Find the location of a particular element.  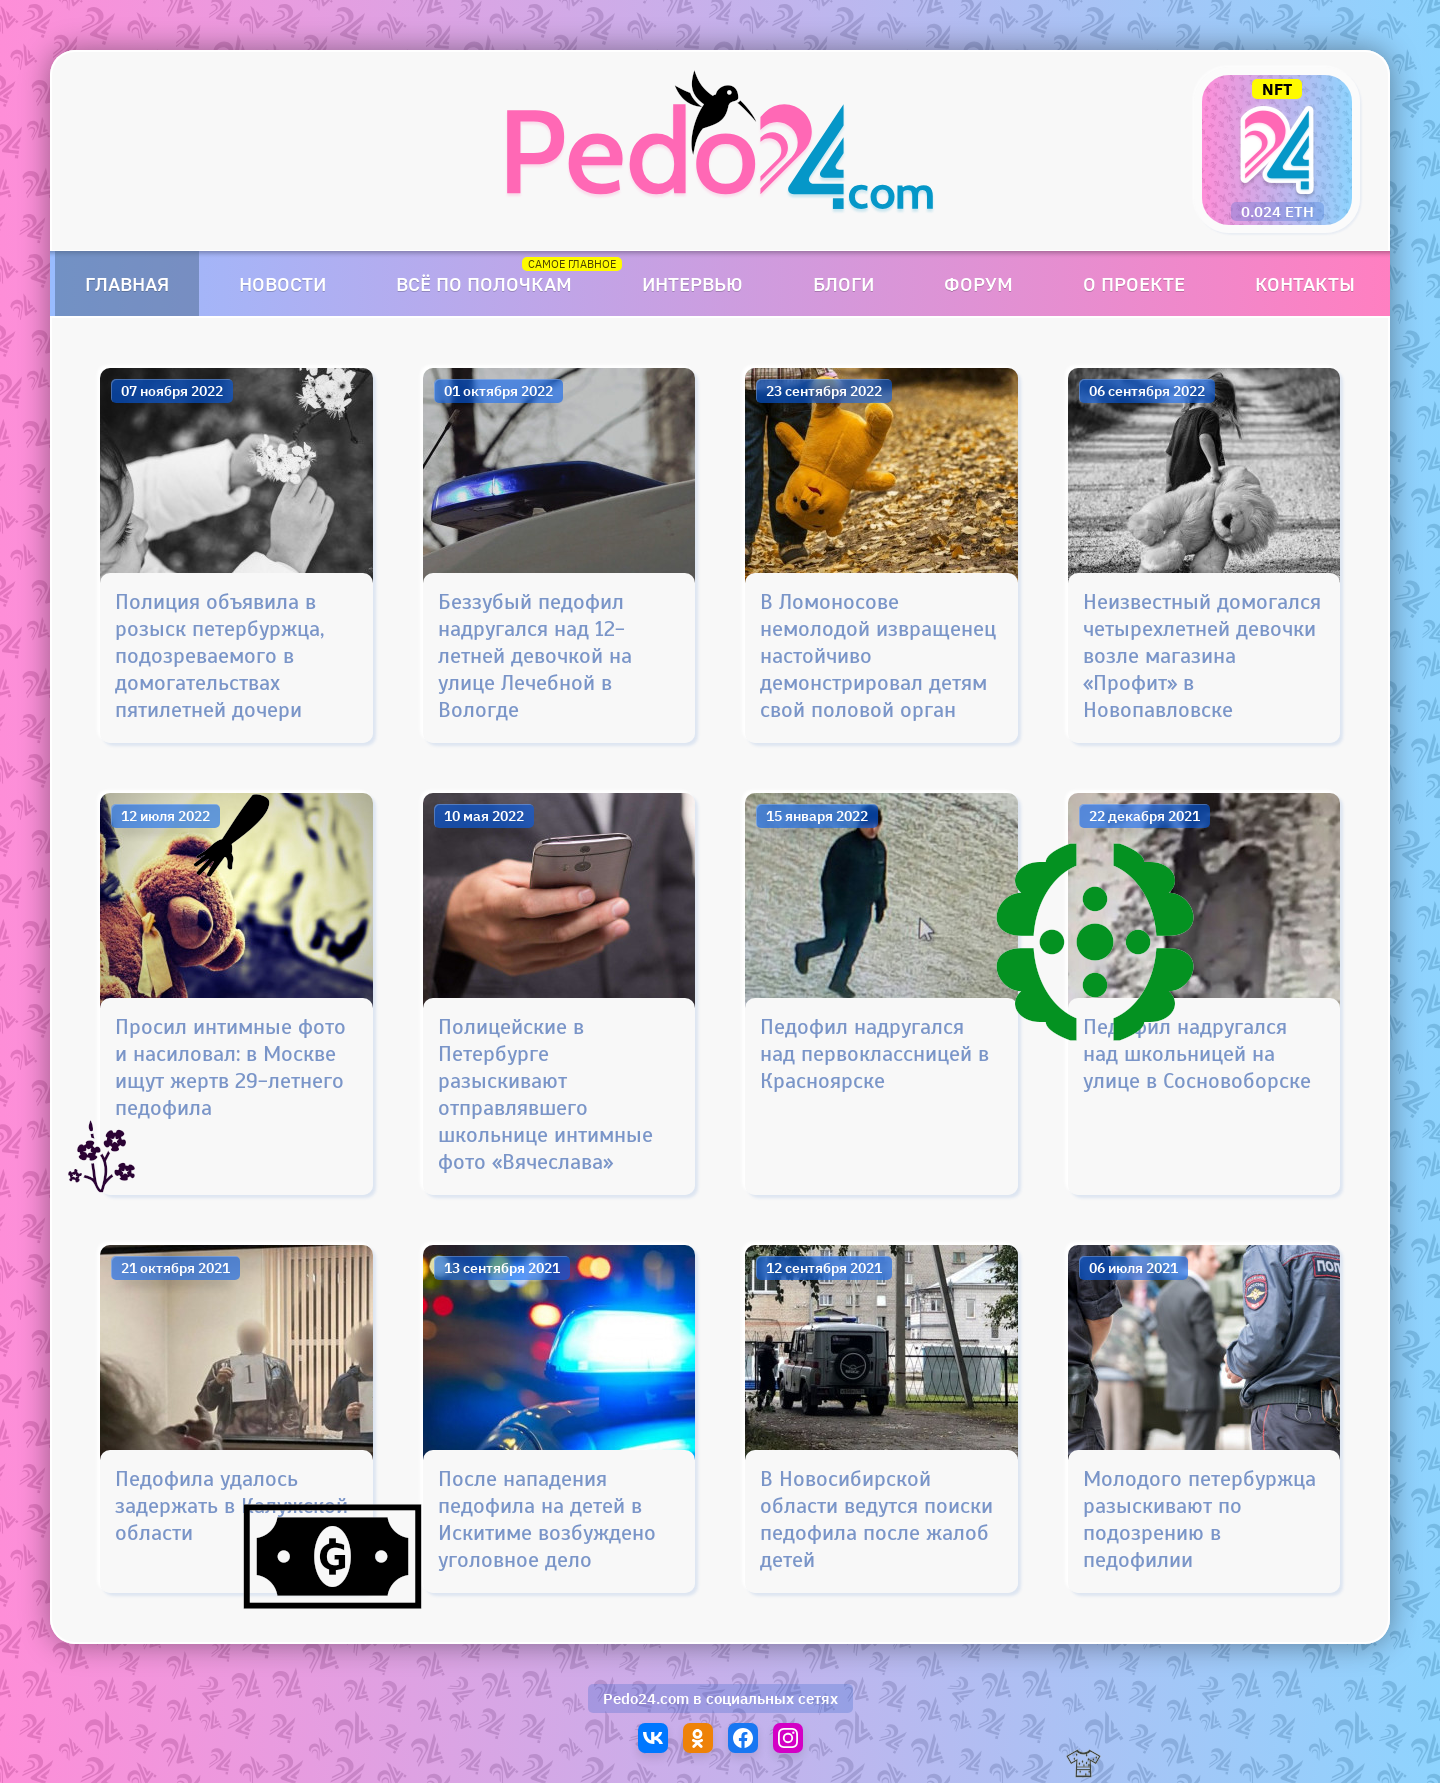

view your wallet or balance is located at coordinates (332, 1556).